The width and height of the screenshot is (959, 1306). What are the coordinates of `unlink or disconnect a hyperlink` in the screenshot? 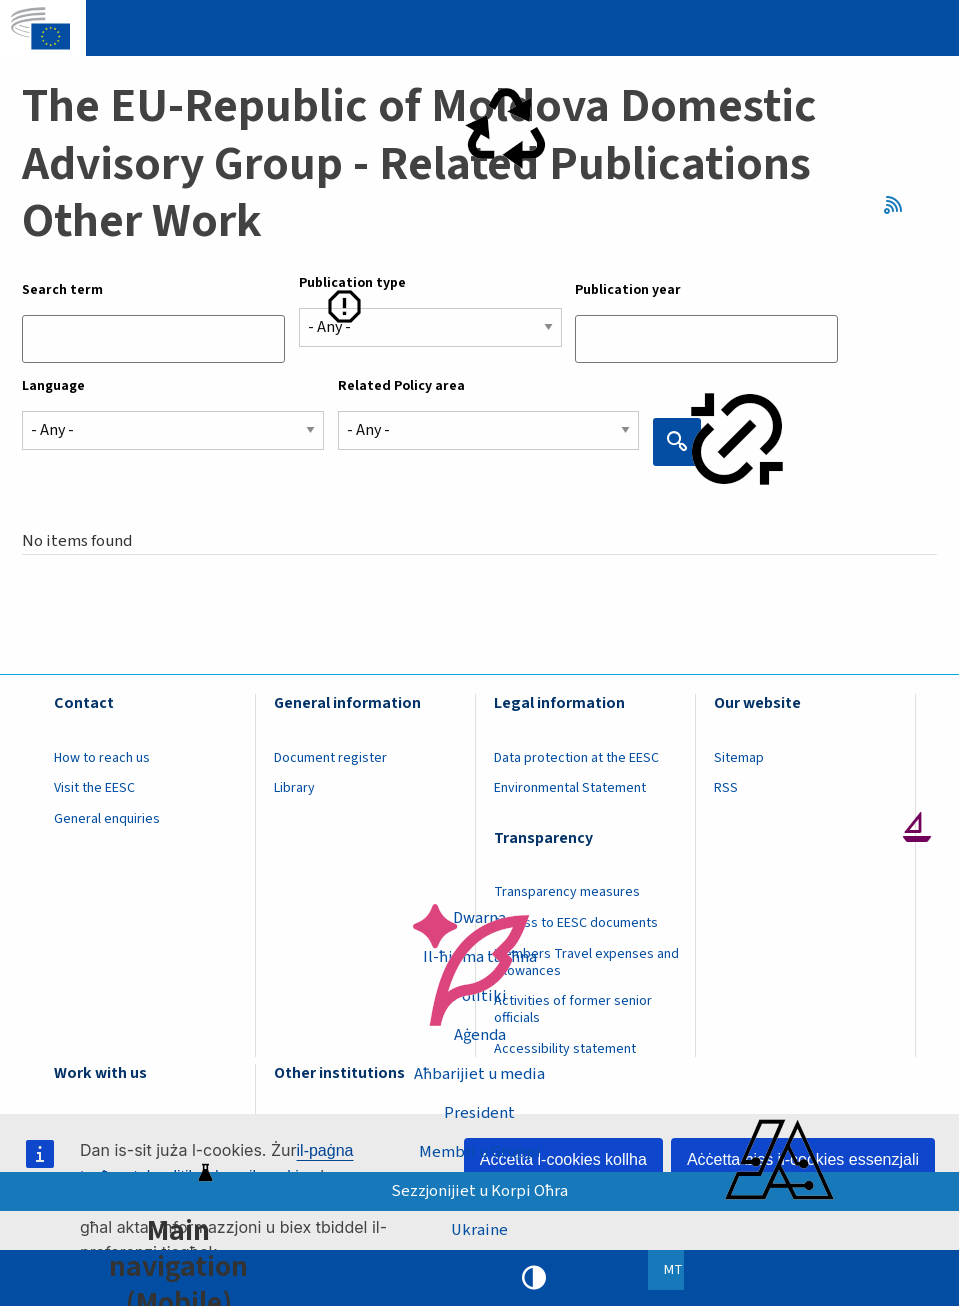 It's located at (737, 439).